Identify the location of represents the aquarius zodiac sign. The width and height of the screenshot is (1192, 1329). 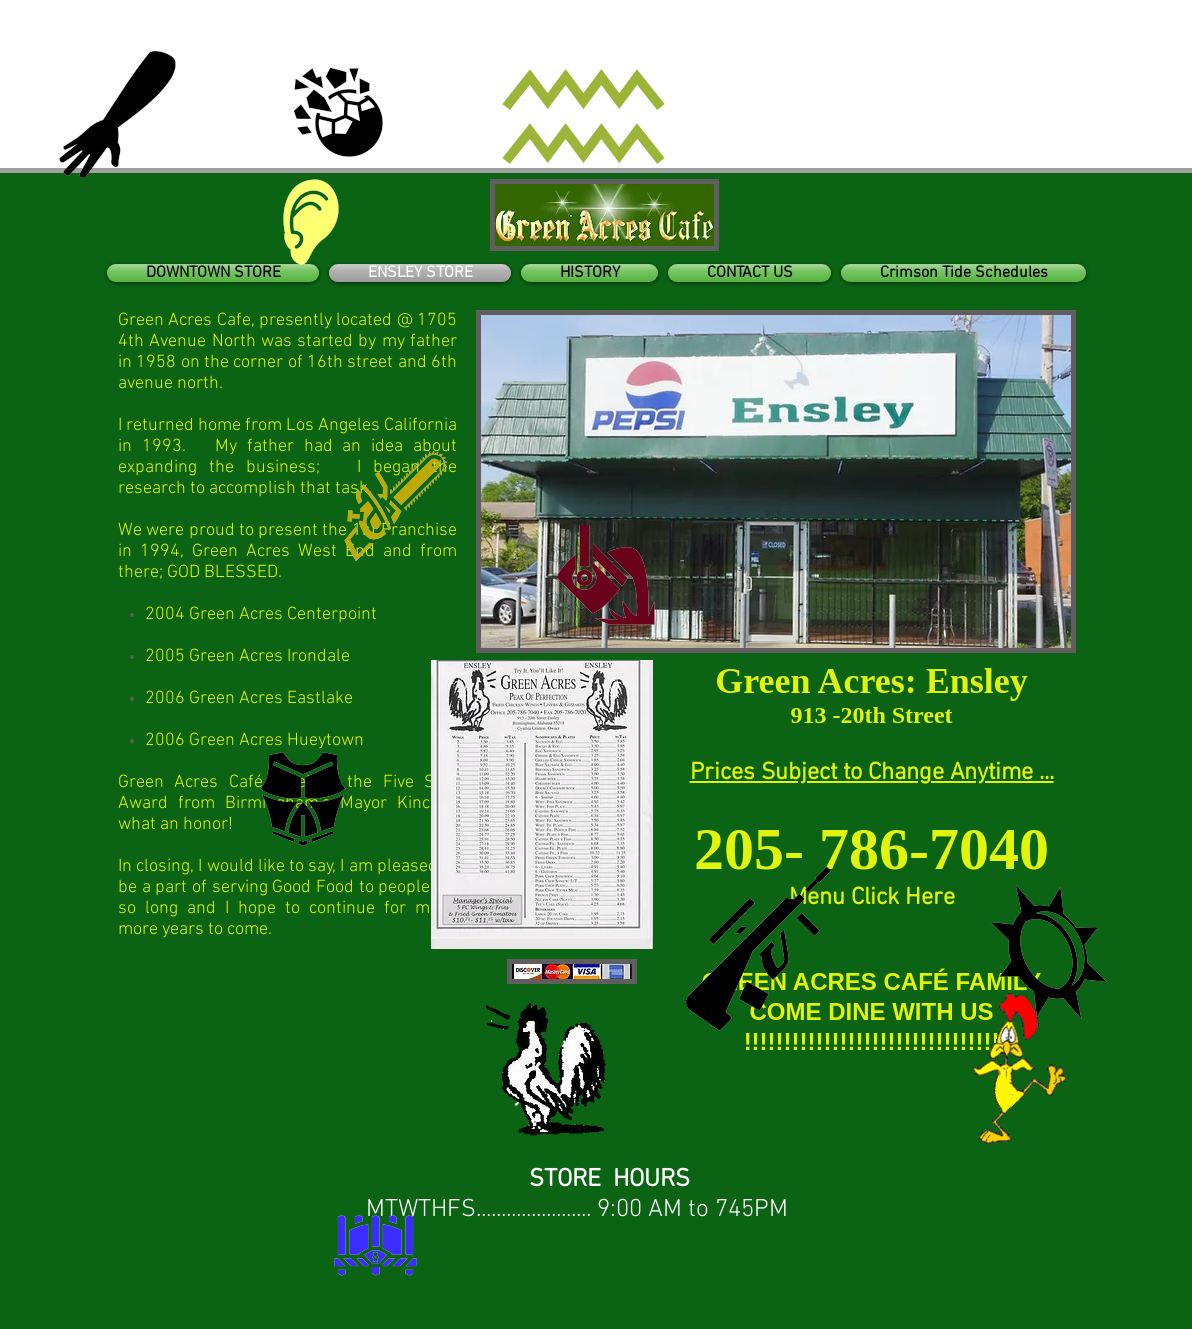
(583, 116).